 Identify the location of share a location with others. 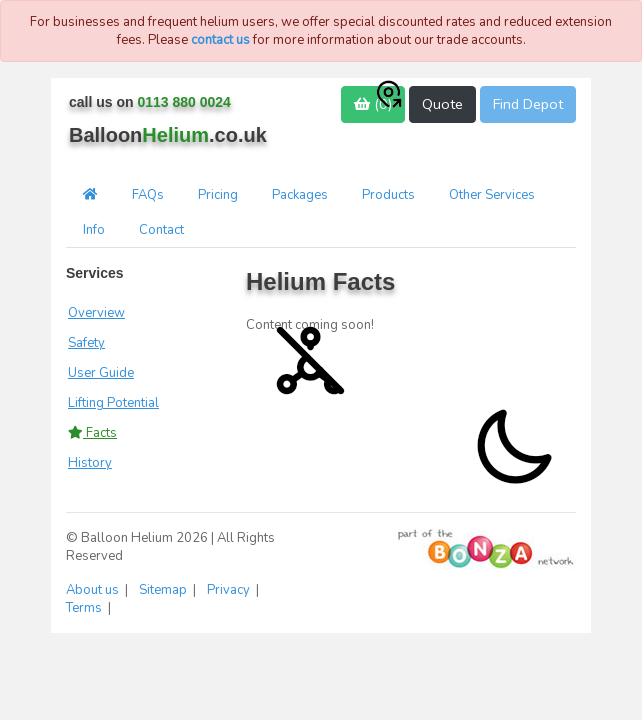
(388, 93).